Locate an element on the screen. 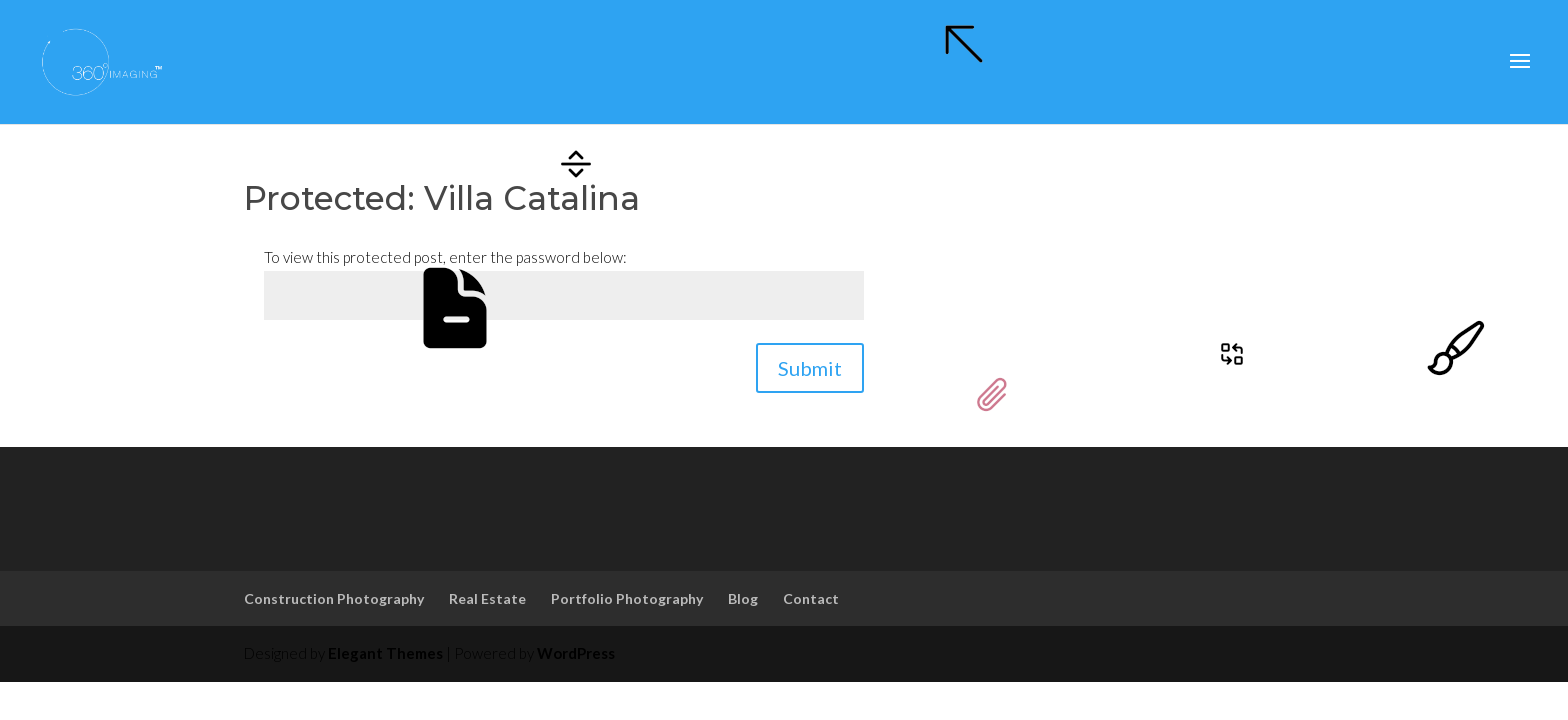  navigate back to previous screen is located at coordinates (964, 44).